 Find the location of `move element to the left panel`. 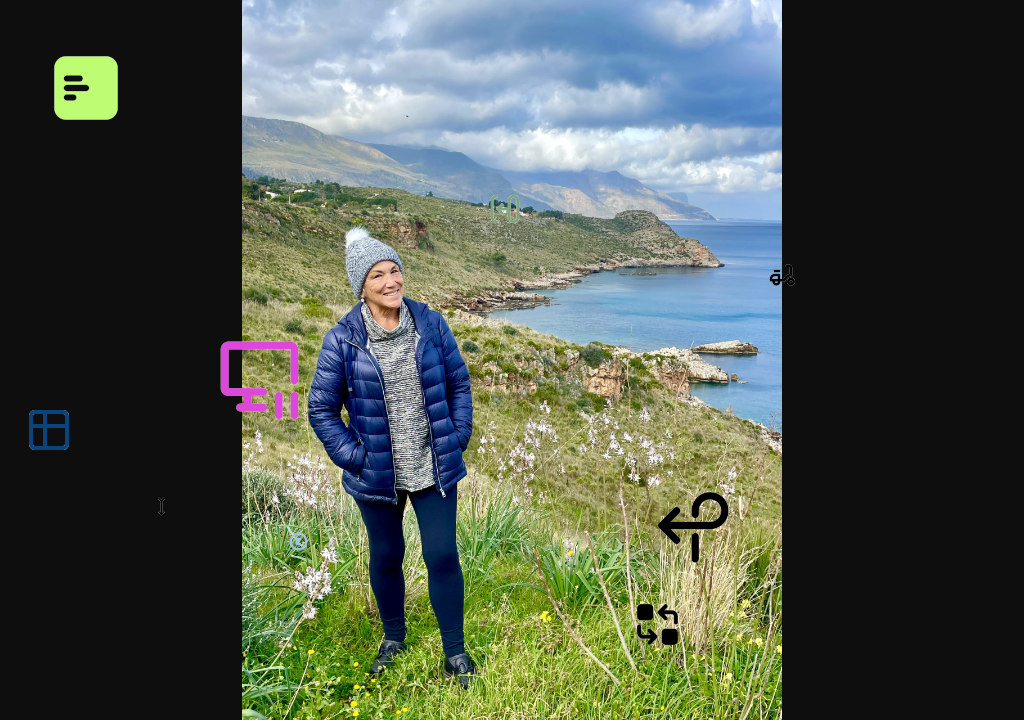

move element to the left panel is located at coordinates (505, 209).